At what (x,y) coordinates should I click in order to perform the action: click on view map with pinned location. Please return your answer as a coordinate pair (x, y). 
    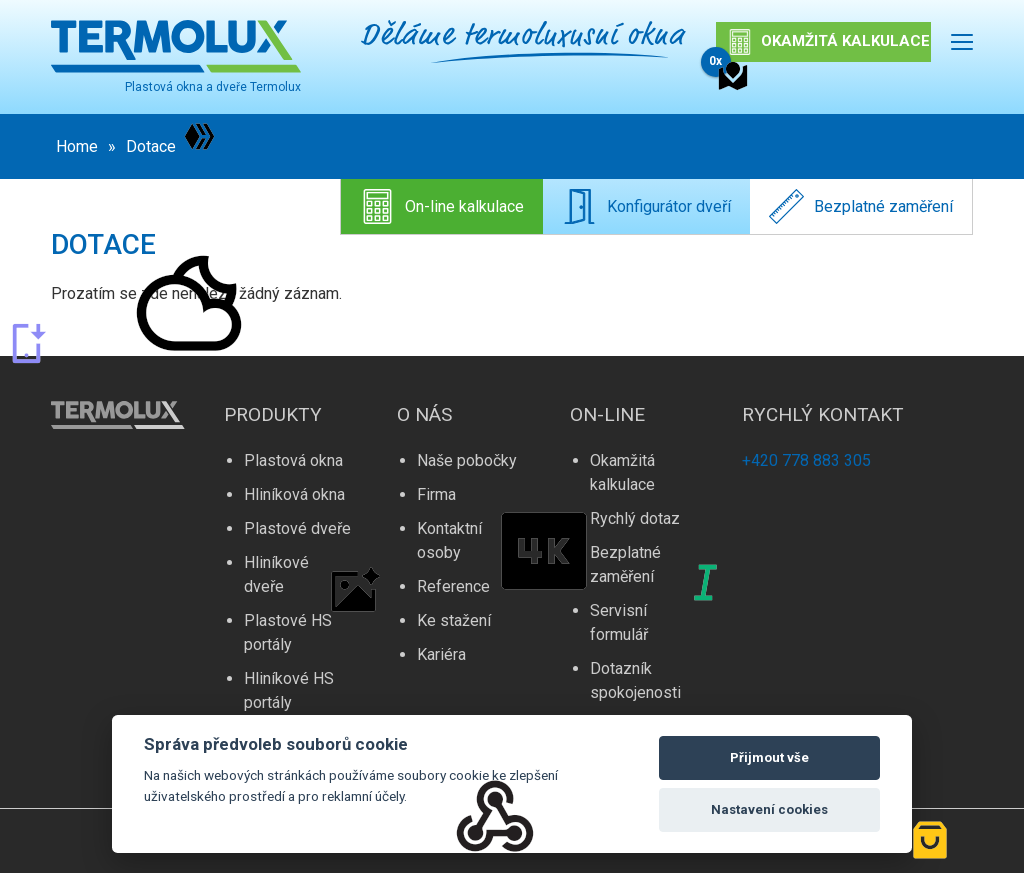
    Looking at the image, I should click on (733, 76).